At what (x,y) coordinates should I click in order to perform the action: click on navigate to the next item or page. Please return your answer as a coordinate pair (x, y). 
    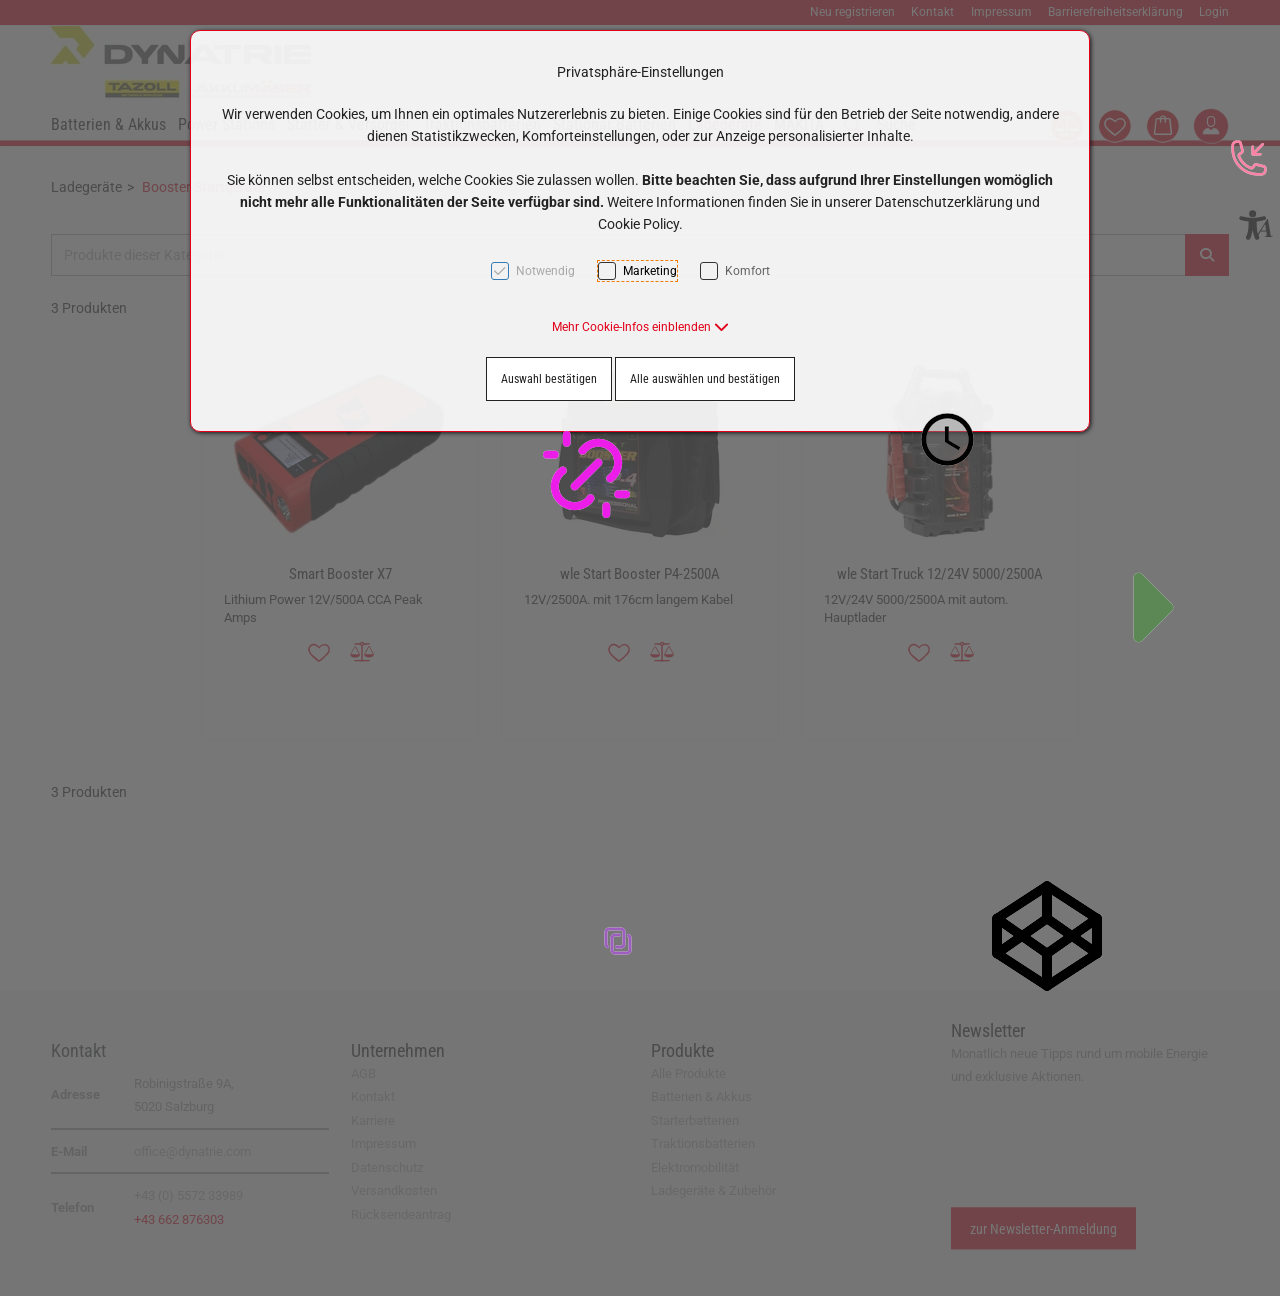
    Looking at the image, I should click on (1148, 607).